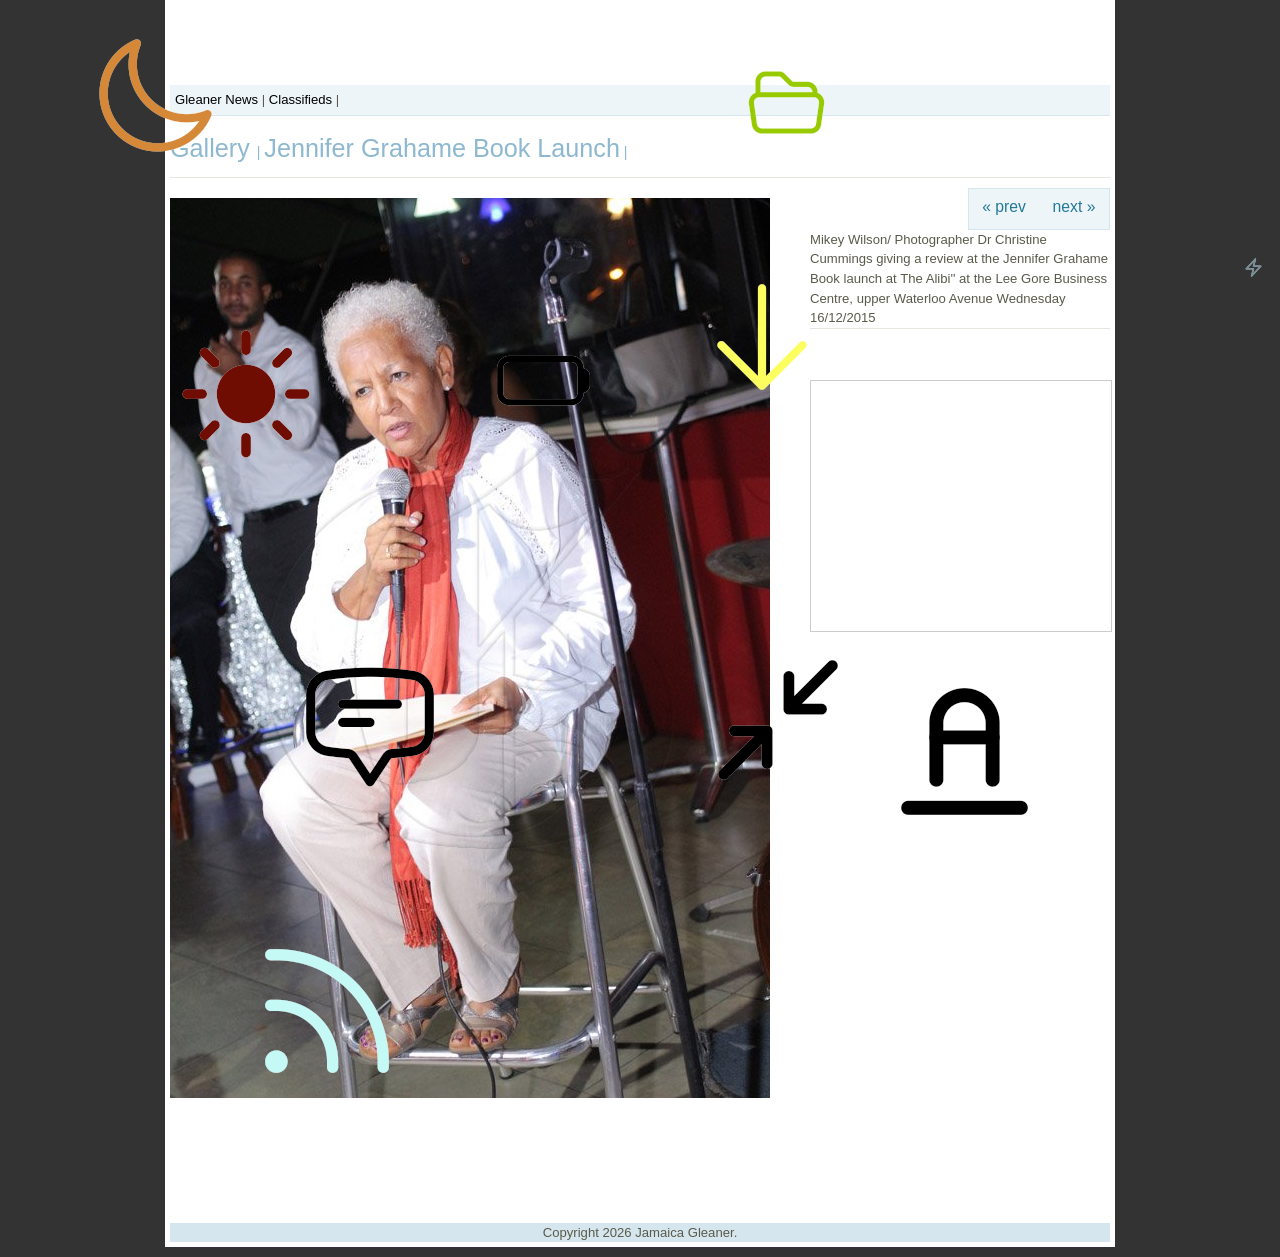  Describe the element at coordinates (778, 720) in the screenshot. I see `minimize or collapse the current window` at that location.